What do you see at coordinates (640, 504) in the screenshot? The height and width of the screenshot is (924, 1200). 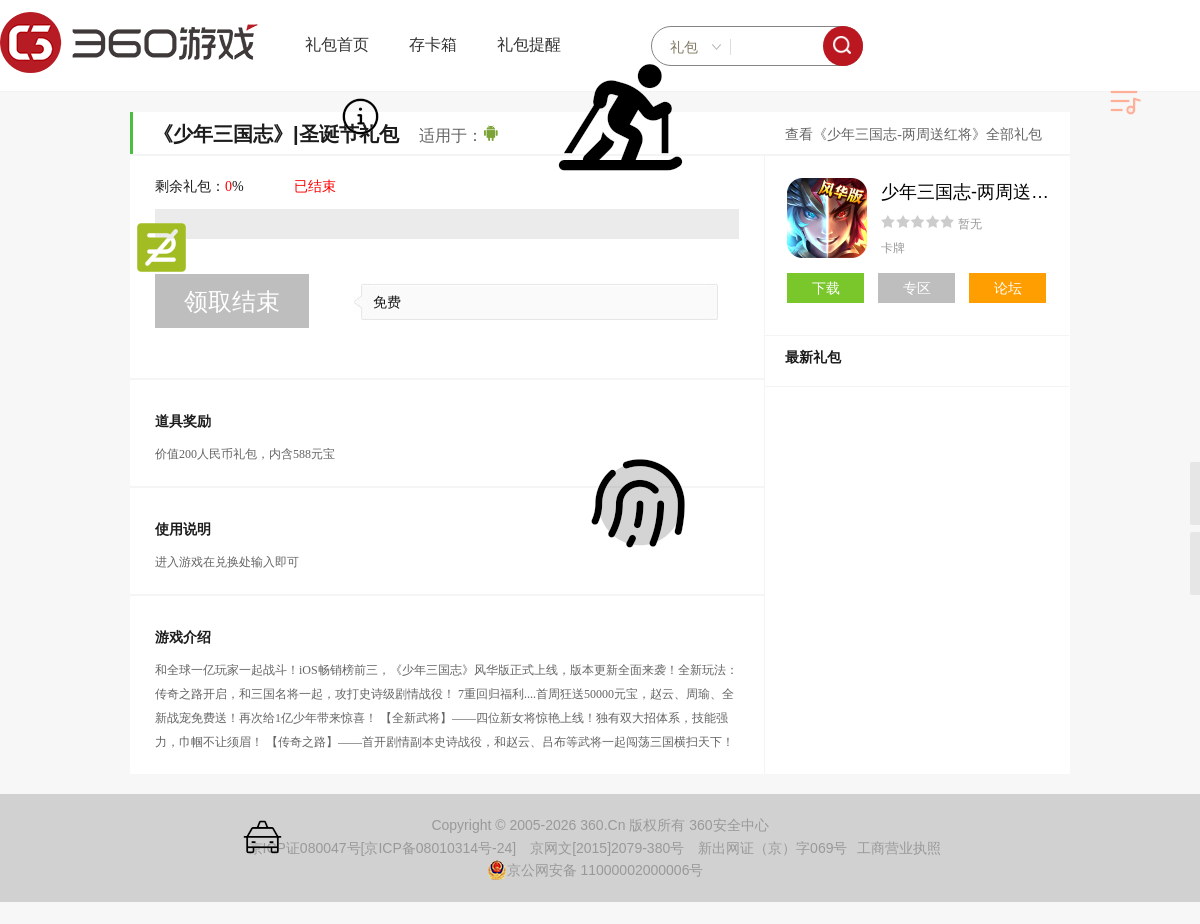 I see `authenticate with fingerprint` at bounding box center [640, 504].